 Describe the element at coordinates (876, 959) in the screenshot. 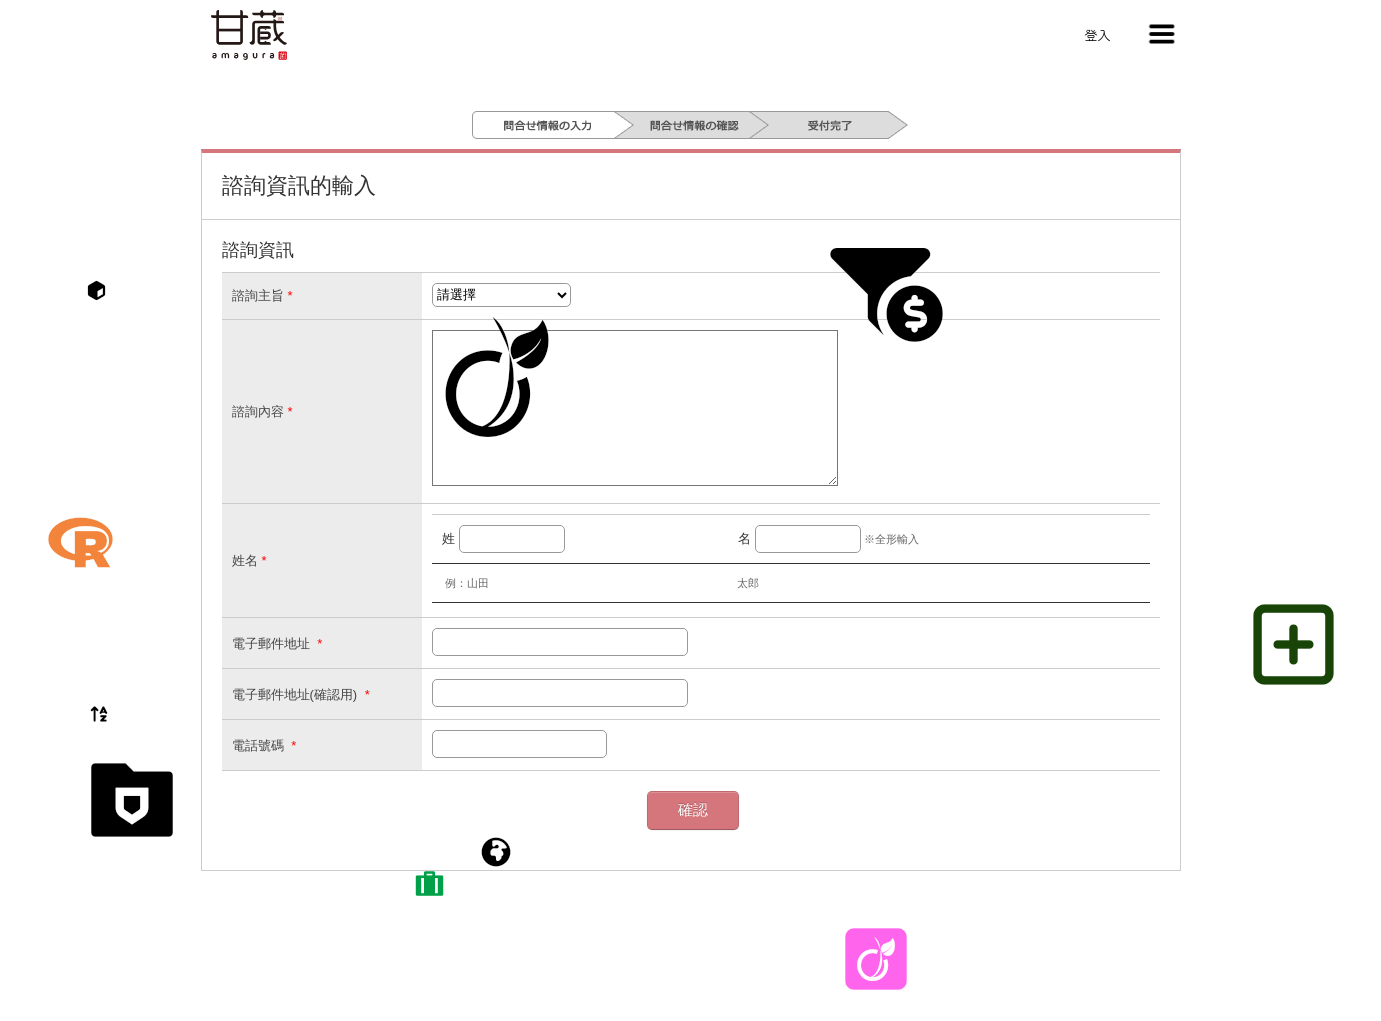

I see `open viadeo professional networking app` at that location.